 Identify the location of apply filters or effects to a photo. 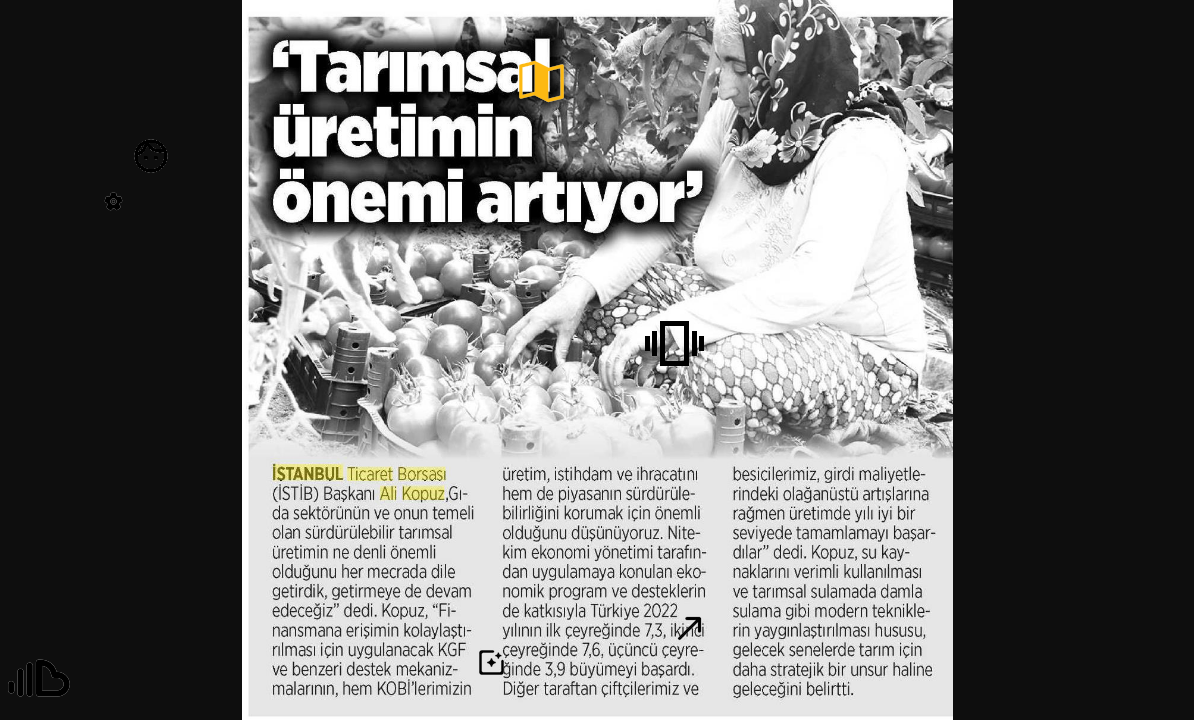
(491, 662).